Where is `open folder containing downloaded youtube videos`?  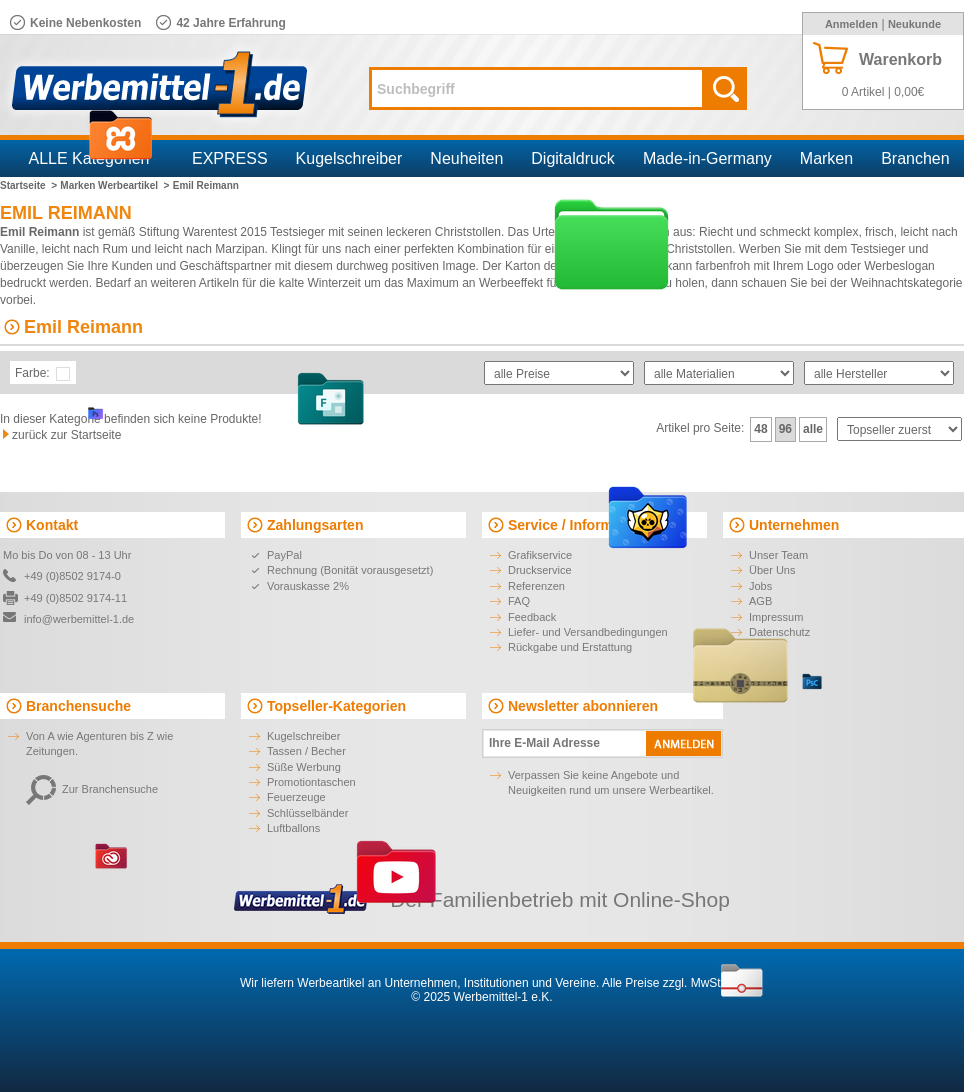 open folder containing downloaded youtube videos is located at coordinates (396, 874).